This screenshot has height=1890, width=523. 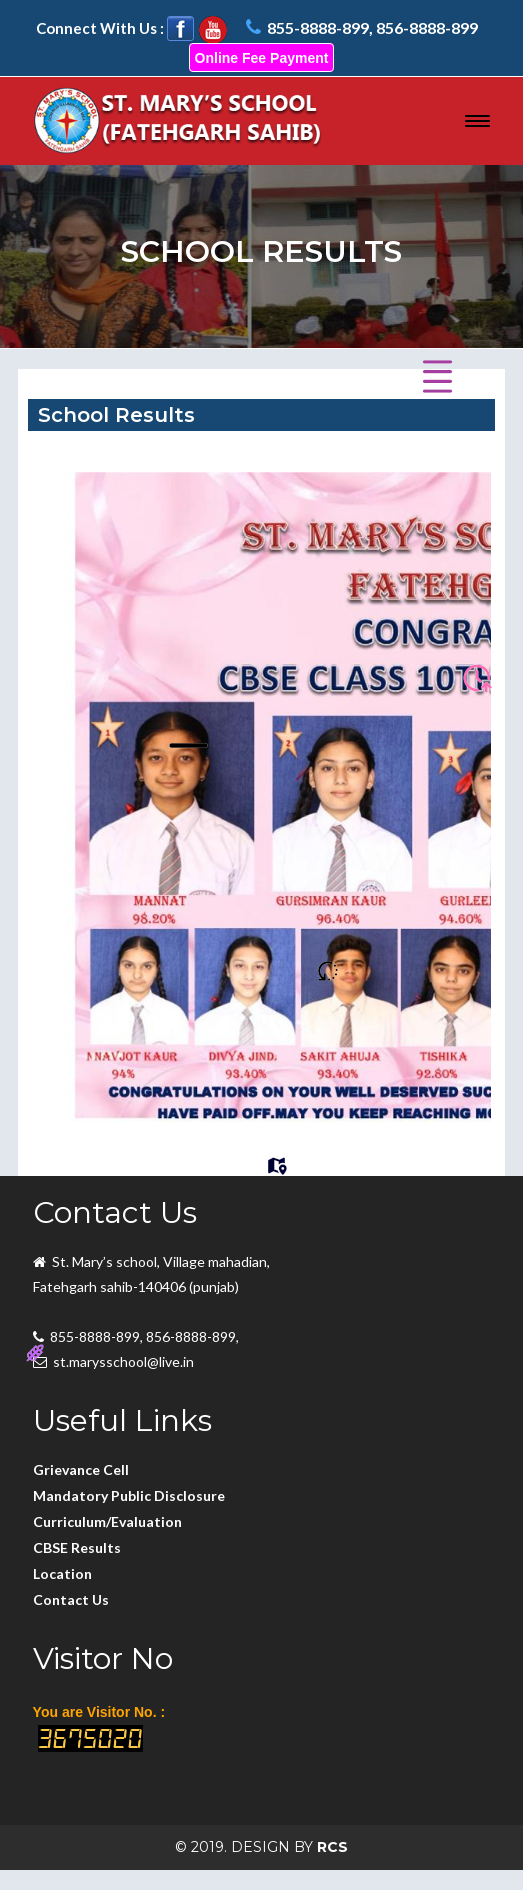 I want to click on rotate content counterclockwise, so click(x=328, y=971).